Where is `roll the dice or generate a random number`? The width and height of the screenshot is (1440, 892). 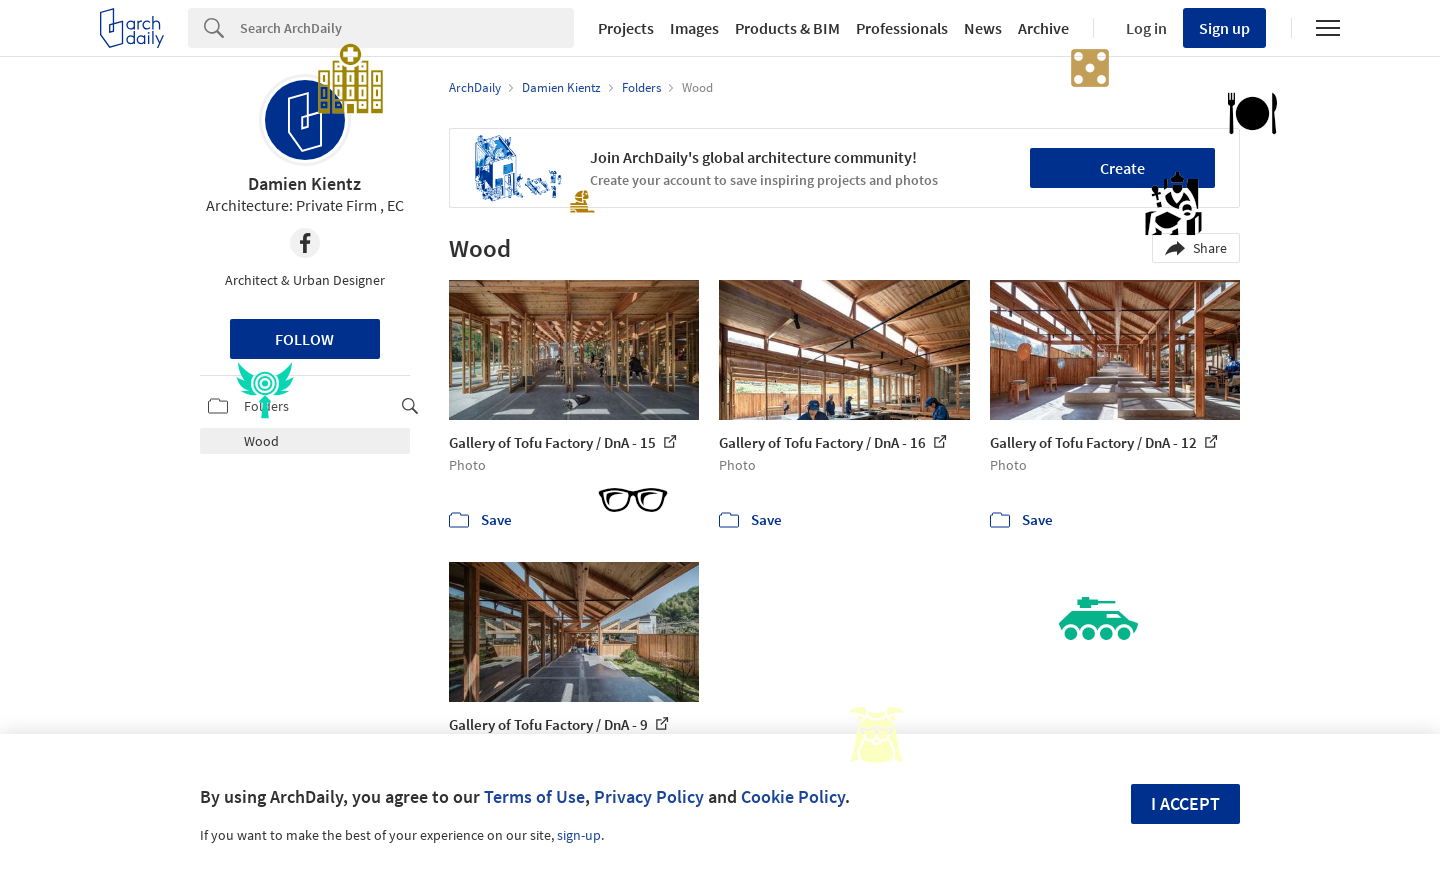
roll the dice or generate a random number is located at coordinates (1090, 68).